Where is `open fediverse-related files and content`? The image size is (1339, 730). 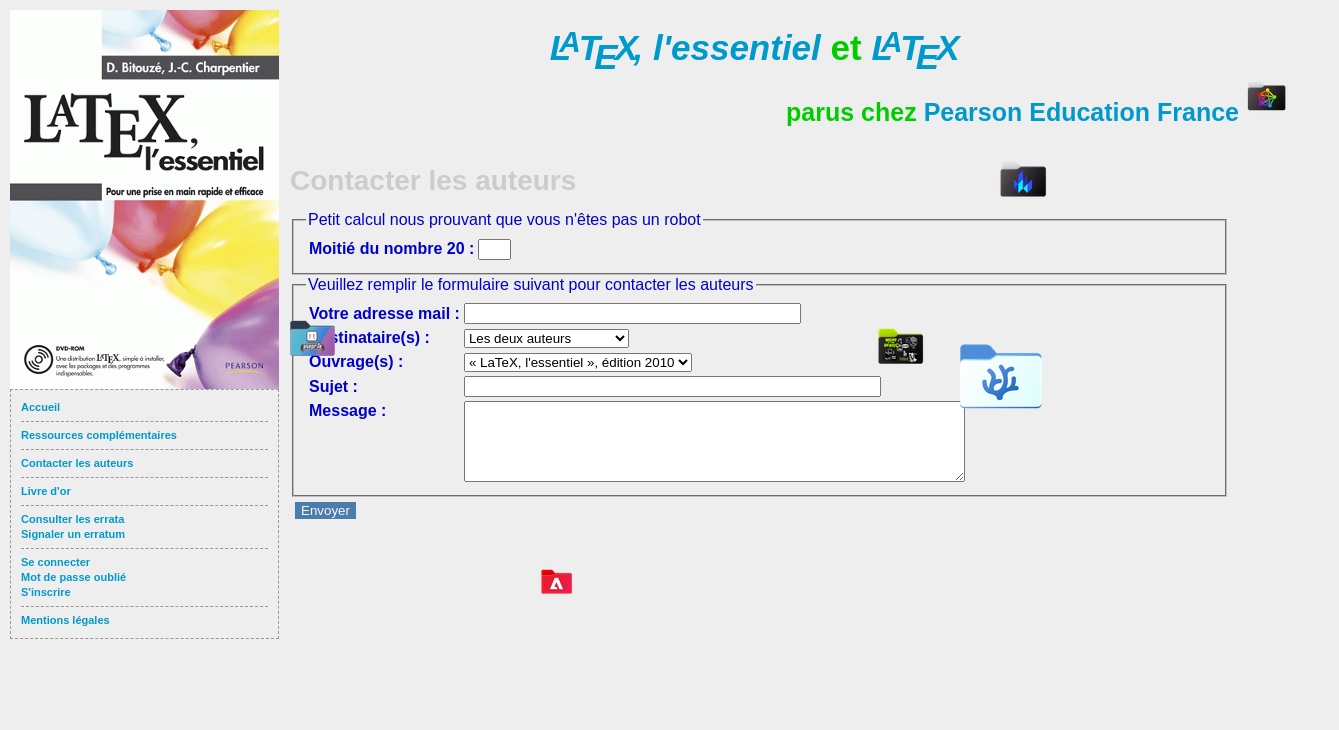 open fediverse-related files and content is located at coordinates (1266, 96).